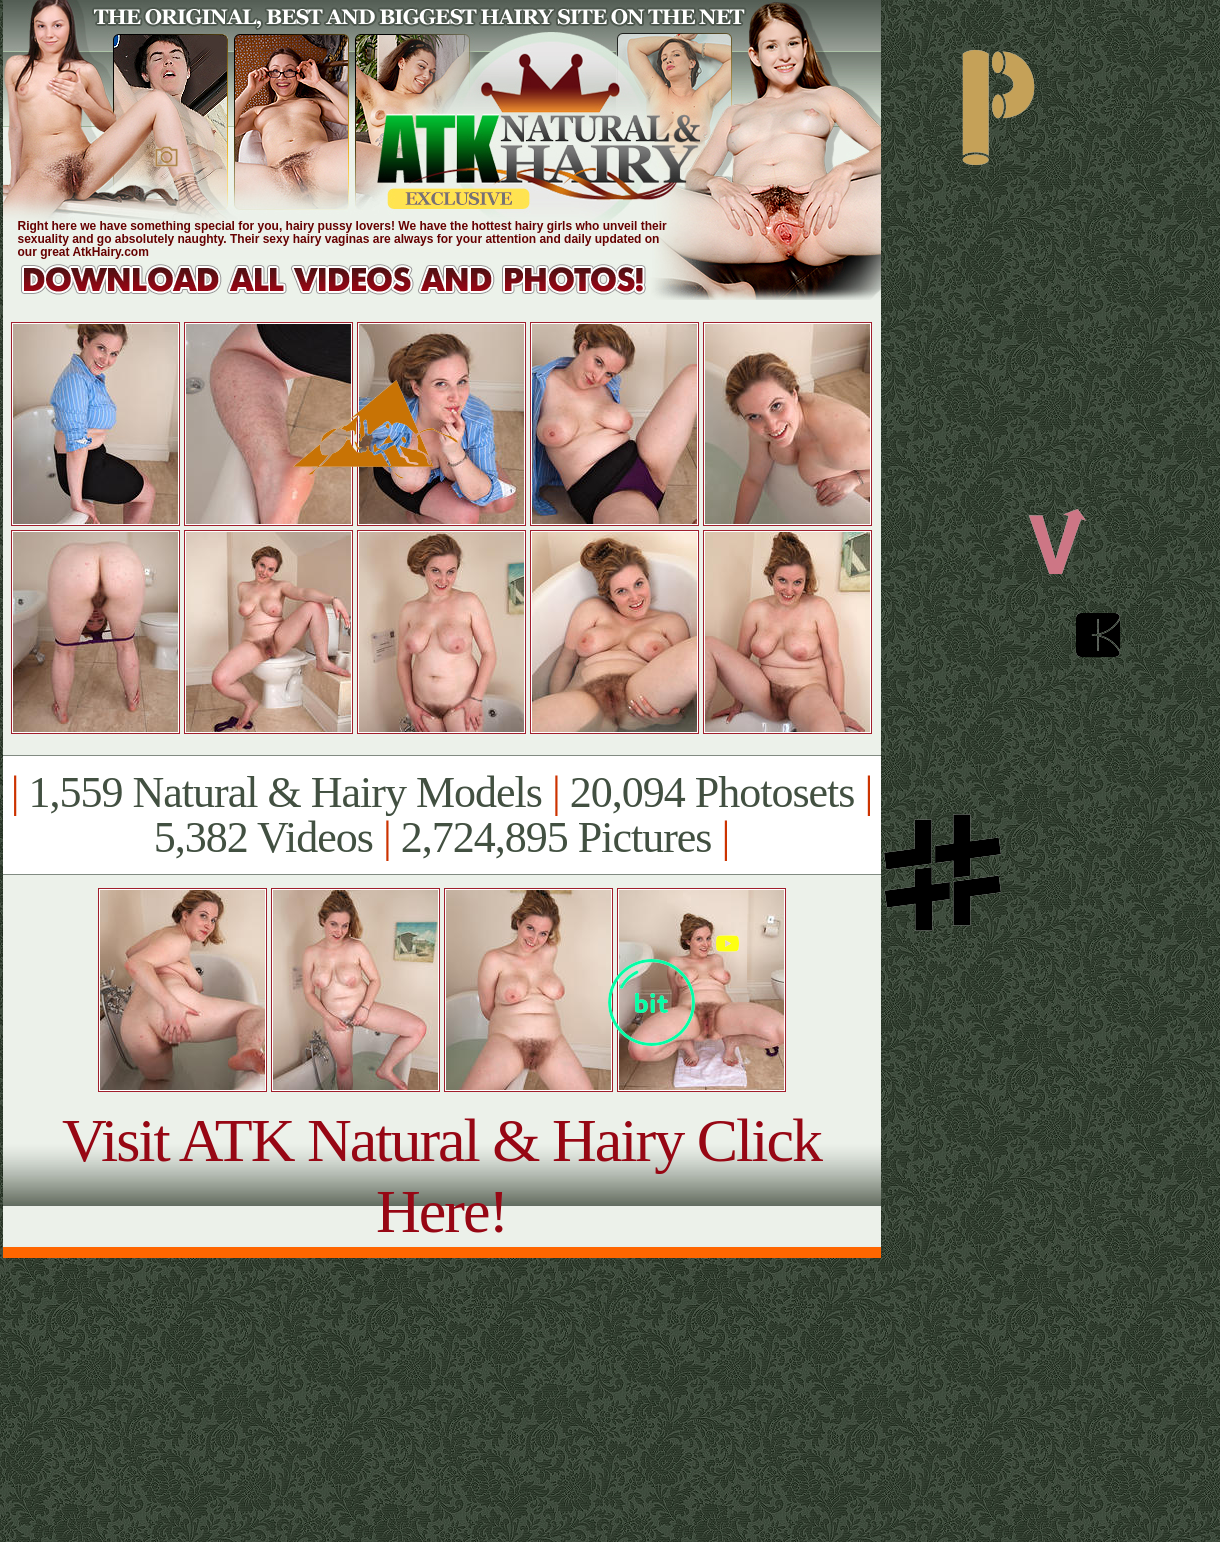  I want to click on open YouTube app, so click(727, 943).